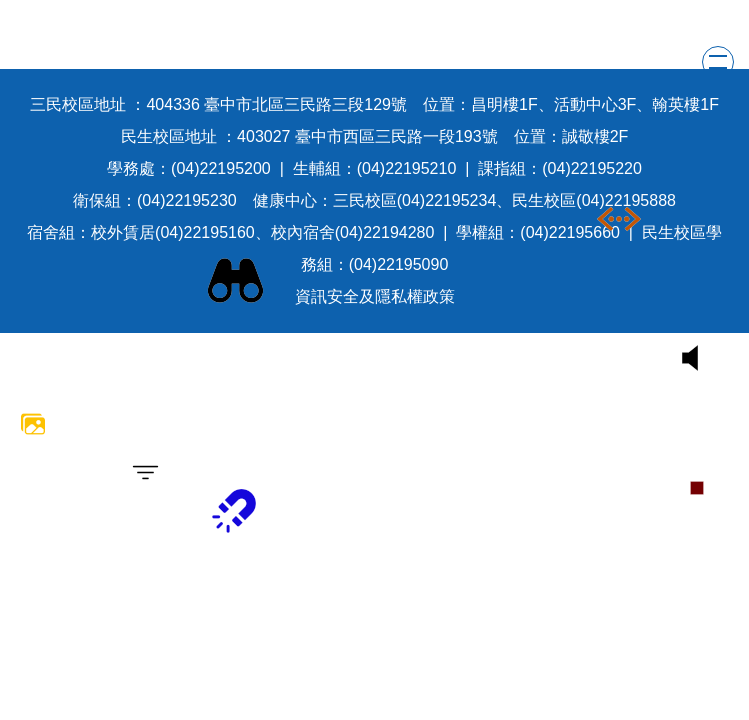 The image size is (749, 720). Describe the element at coordinates (697, 488) in the screenshot. I see `stop media playback` at that location.